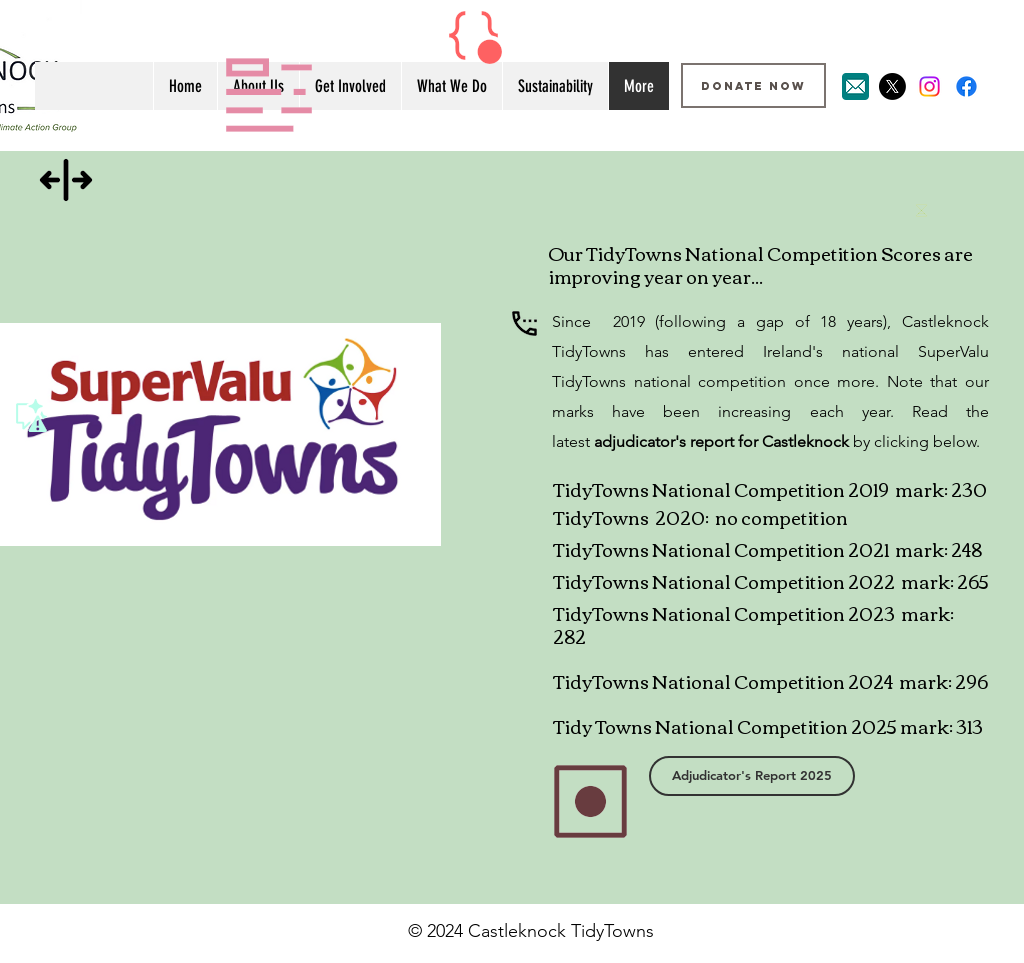  I want to click on indicates a file has been modified, so click(590, 801).